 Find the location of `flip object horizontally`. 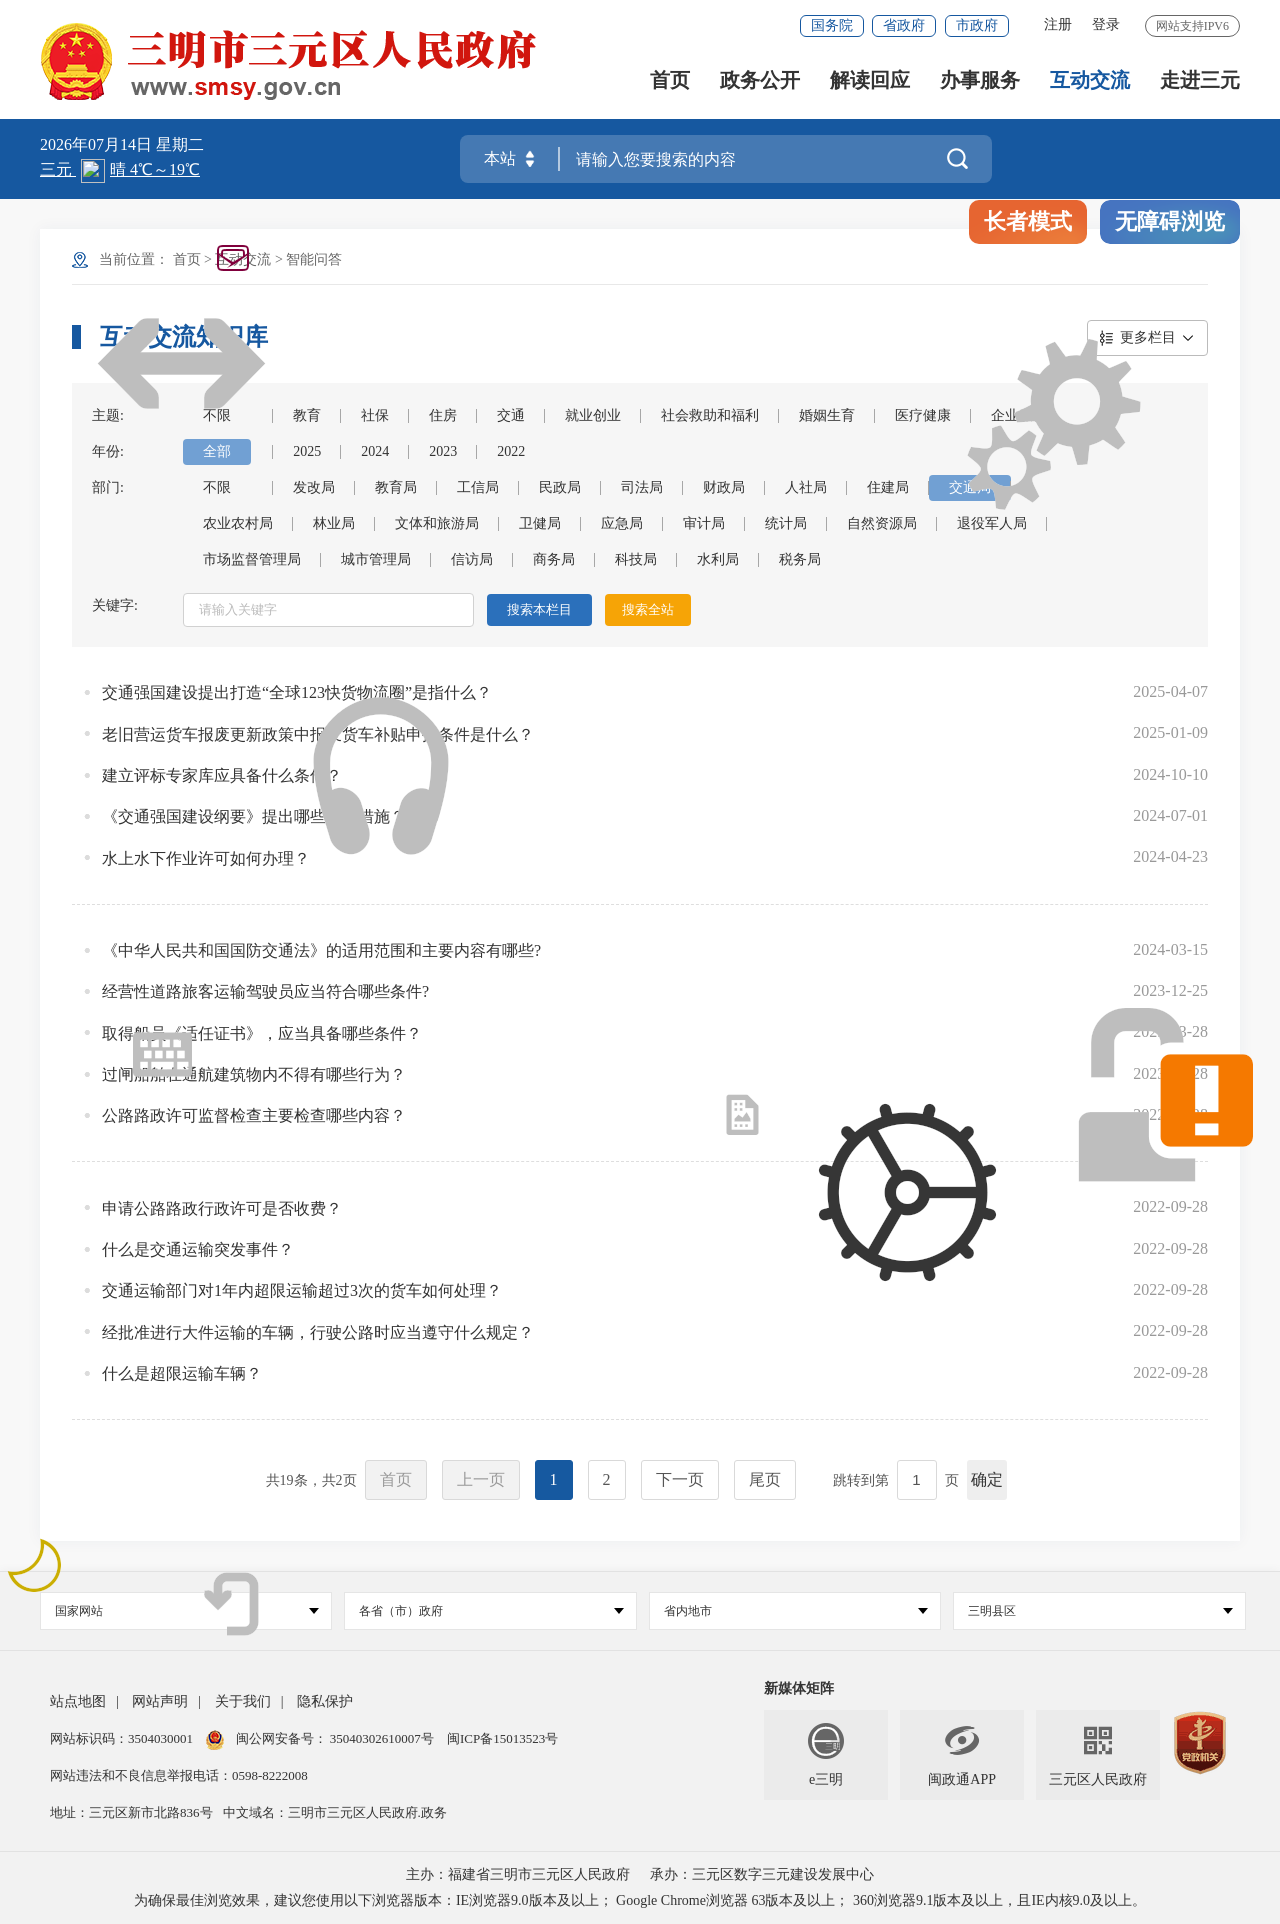

flip object horizontally is located at coordinates (181, 363).